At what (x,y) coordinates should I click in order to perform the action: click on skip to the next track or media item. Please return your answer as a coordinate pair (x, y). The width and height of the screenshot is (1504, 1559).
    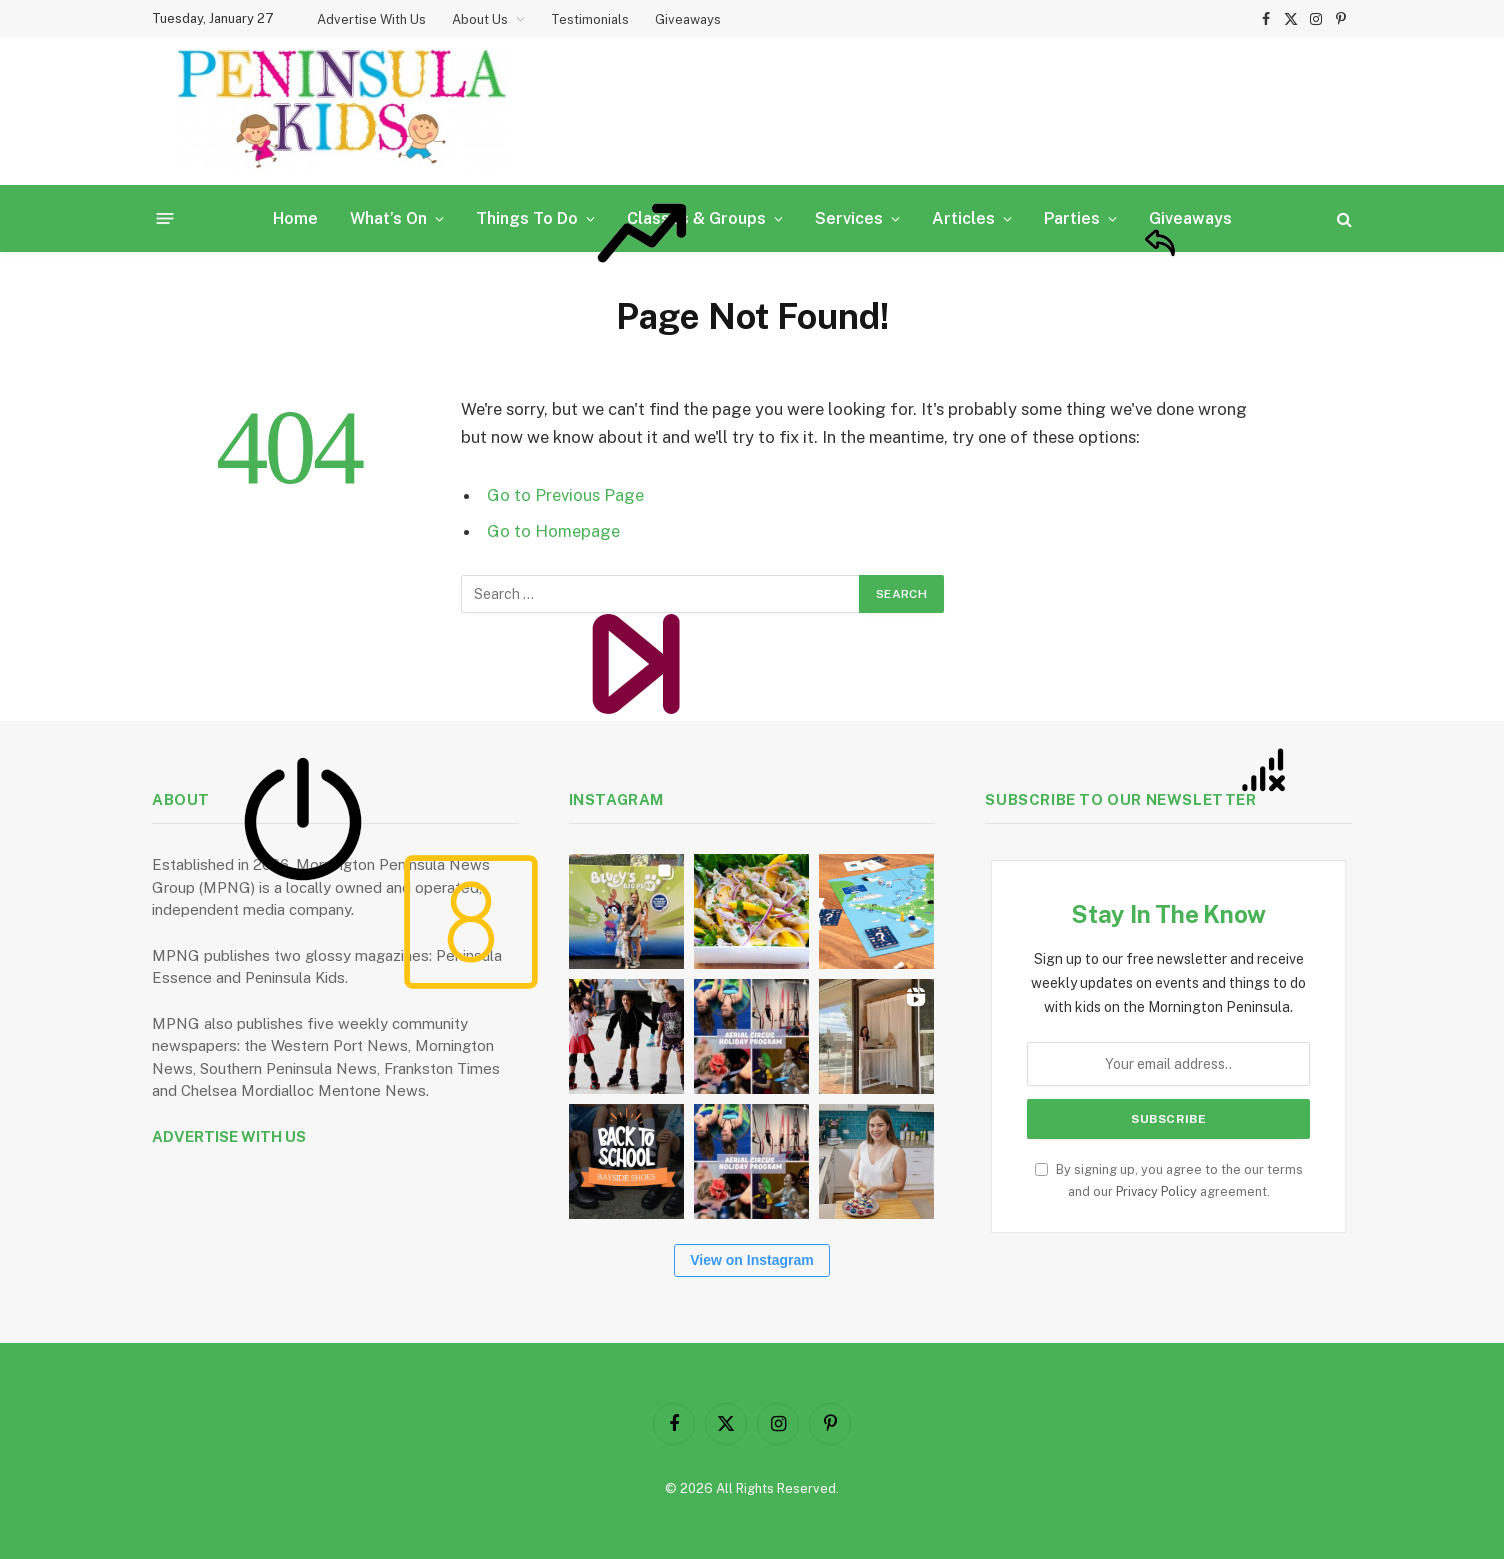
    Looking at the image, I should click on (638, 664).